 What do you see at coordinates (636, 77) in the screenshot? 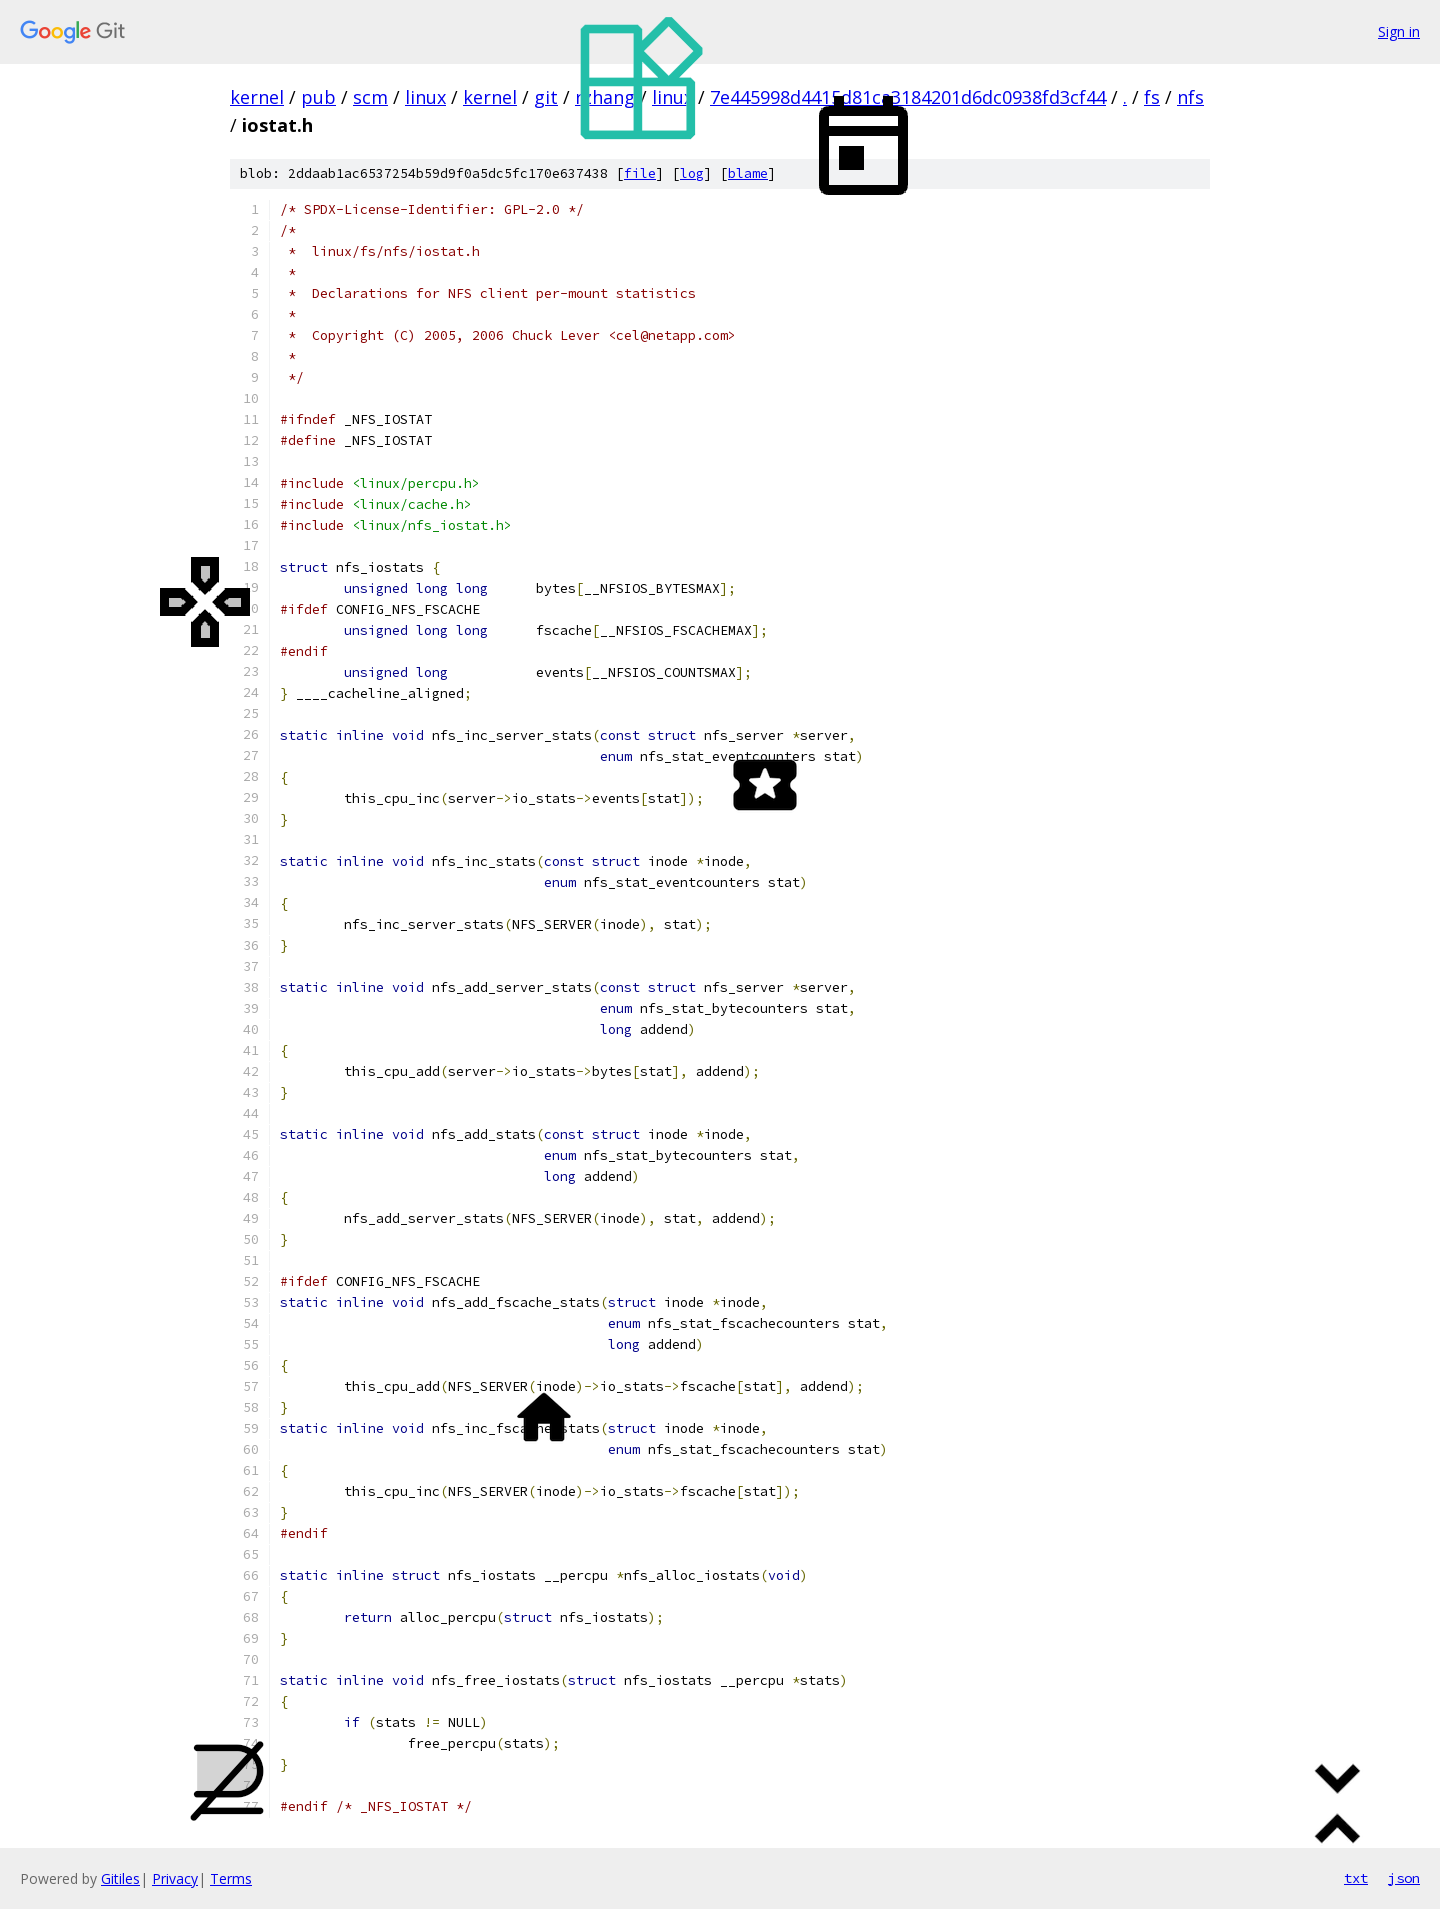
I see `open the extensions marketplace` at bounding box center [636, 77].